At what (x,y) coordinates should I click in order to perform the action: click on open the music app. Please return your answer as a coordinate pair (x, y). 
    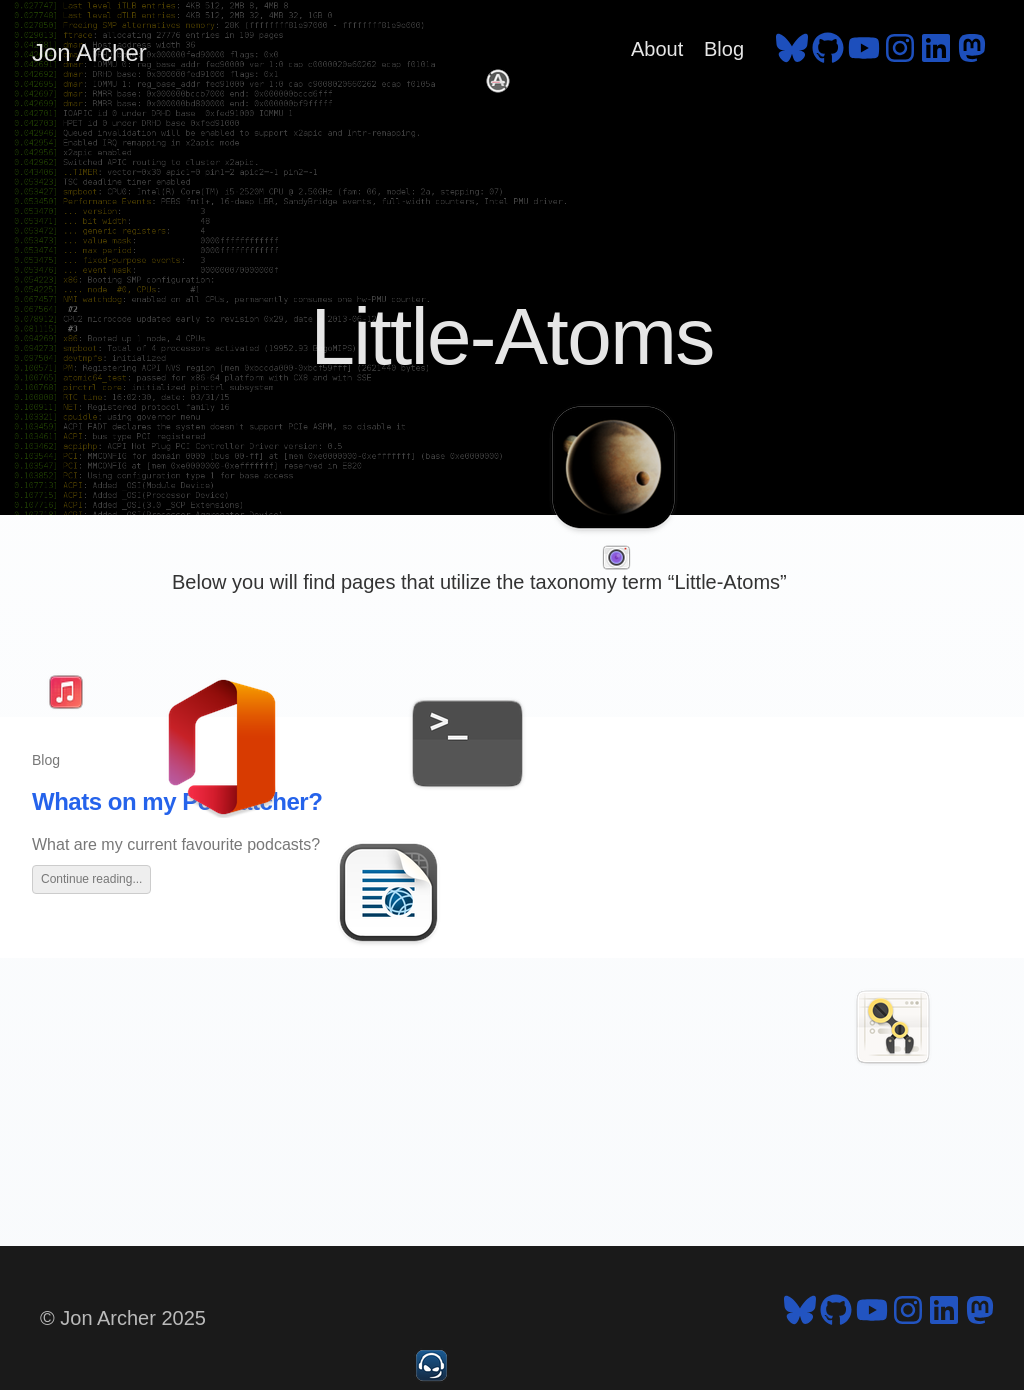
    Looking at the image, I should click on (66, 692).